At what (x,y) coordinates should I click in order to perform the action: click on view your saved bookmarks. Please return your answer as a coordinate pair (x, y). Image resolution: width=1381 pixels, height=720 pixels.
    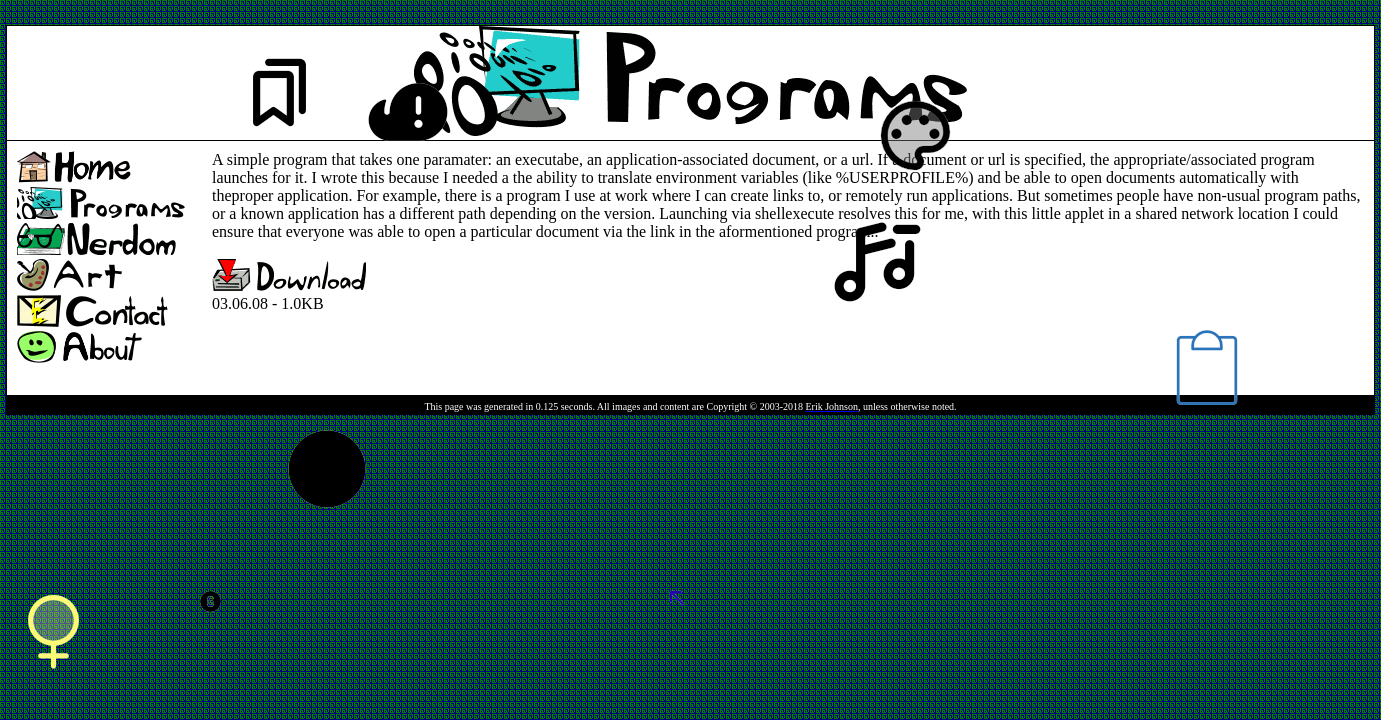
    Looking at the image, I should click on (279, 92).